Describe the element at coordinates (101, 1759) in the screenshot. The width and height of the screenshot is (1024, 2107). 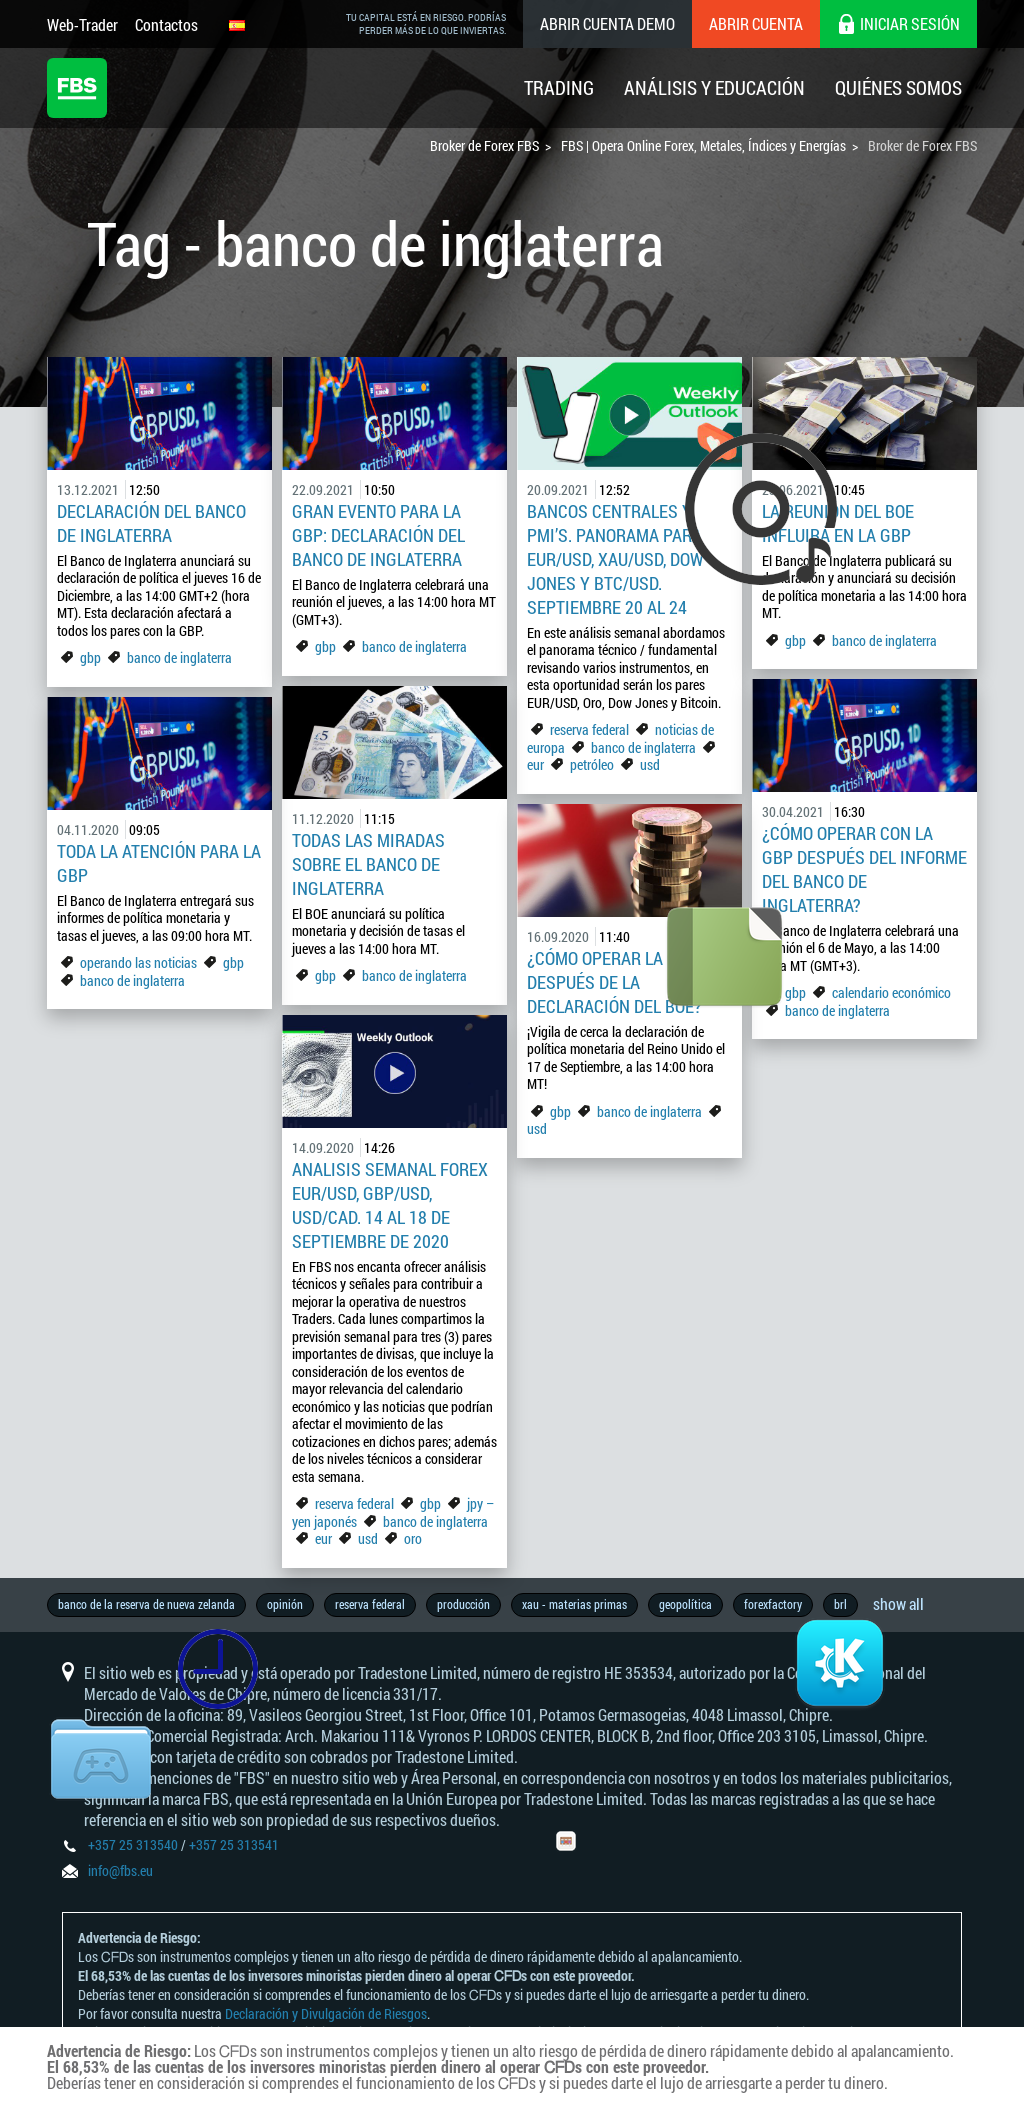
I see `open your games folder` at that location.